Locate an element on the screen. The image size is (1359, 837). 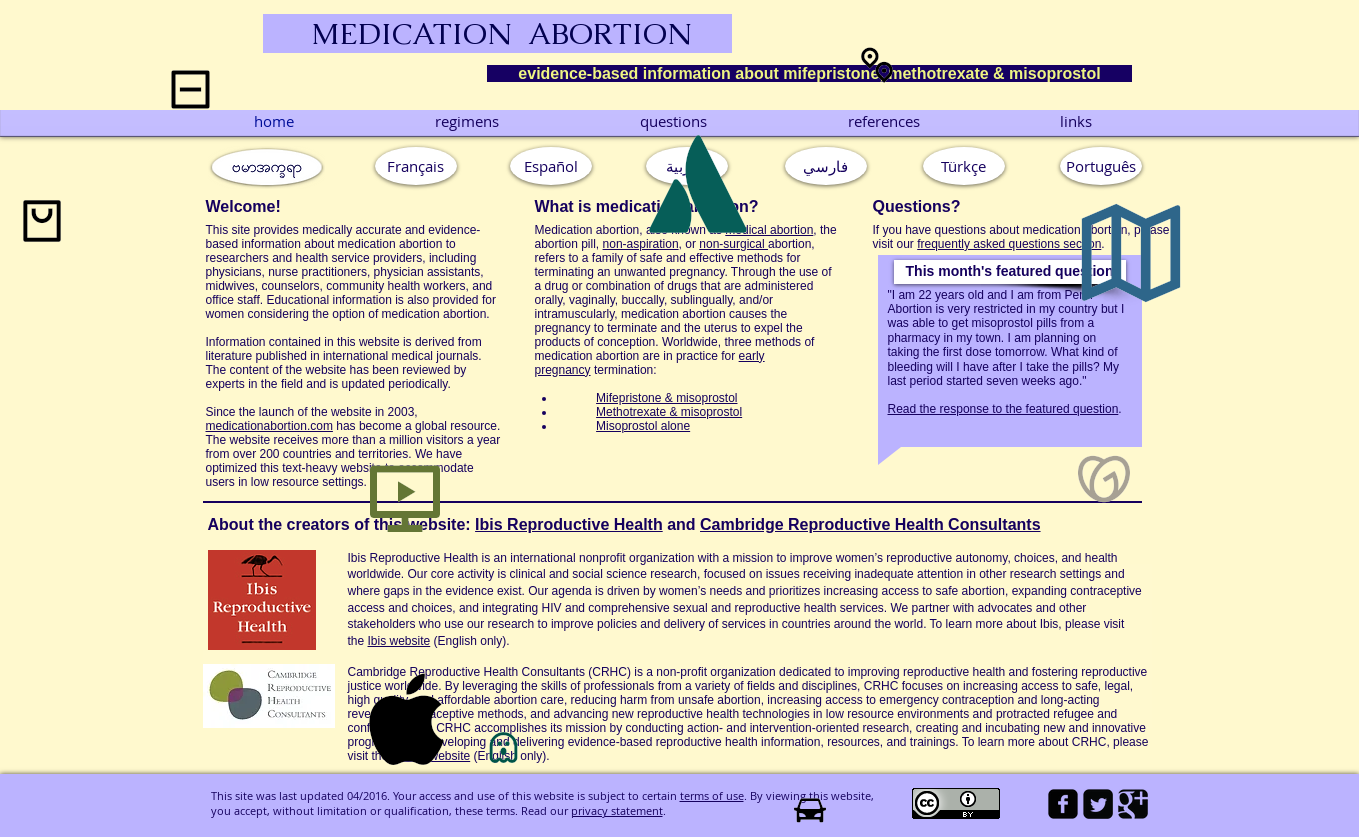
Apple company logo is located at coordinates (408, 719).